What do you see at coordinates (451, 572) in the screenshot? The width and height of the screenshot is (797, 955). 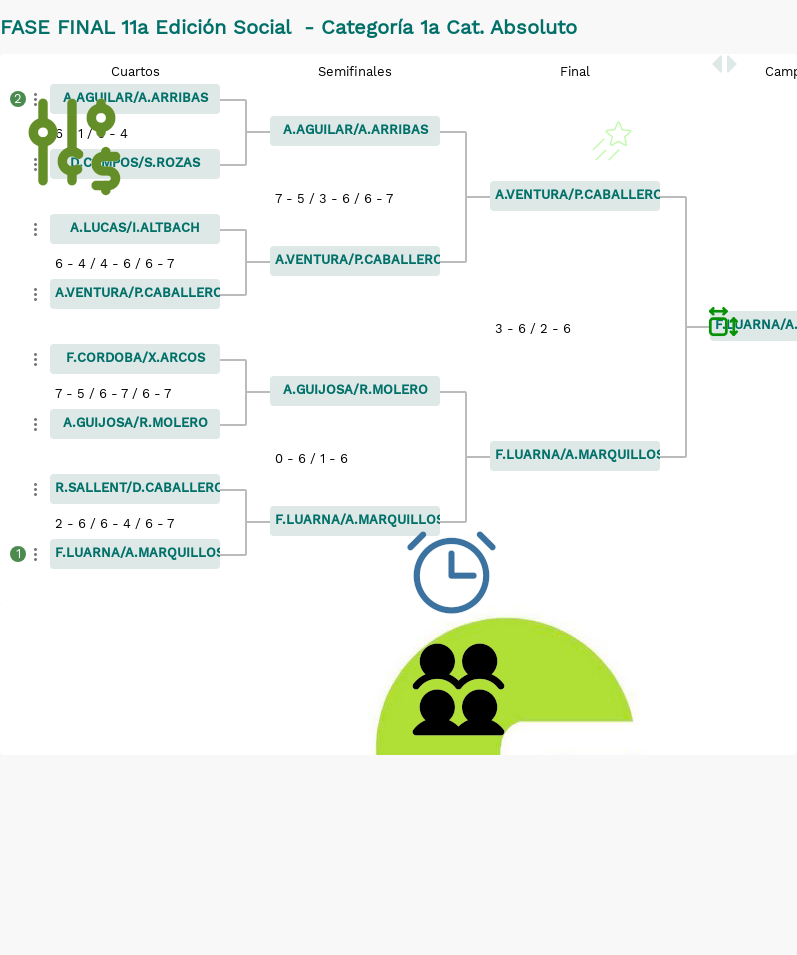 I see `set or manage alarms` at bounding box center [451, 572].